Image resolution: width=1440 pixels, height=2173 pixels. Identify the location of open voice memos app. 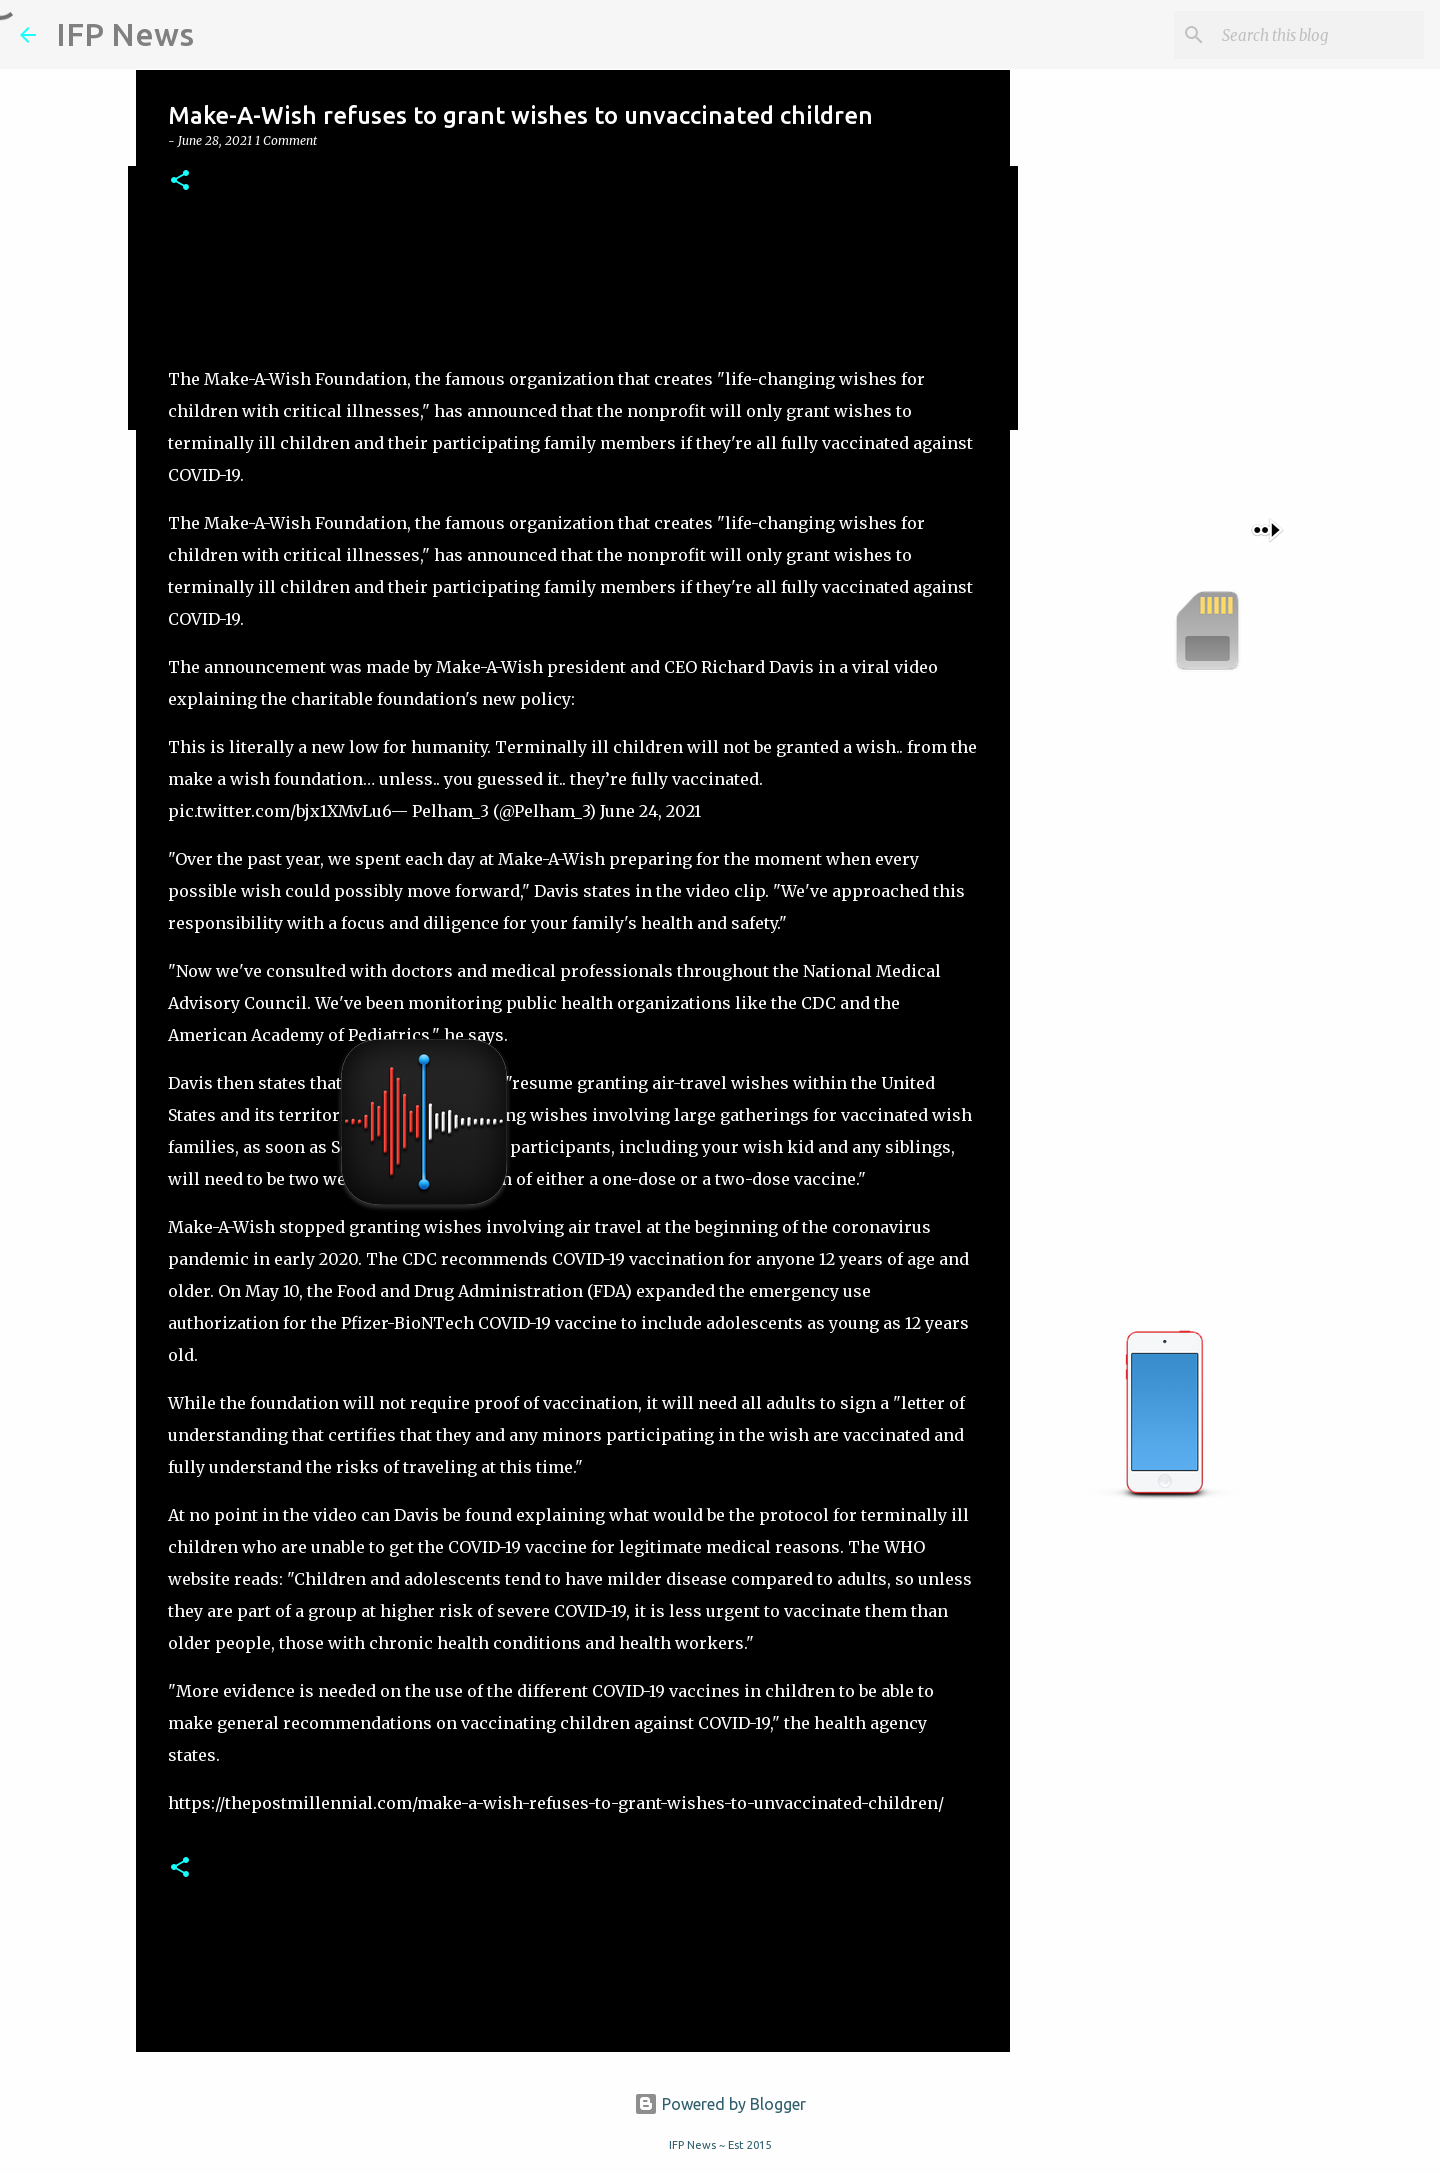
(424, 1122).